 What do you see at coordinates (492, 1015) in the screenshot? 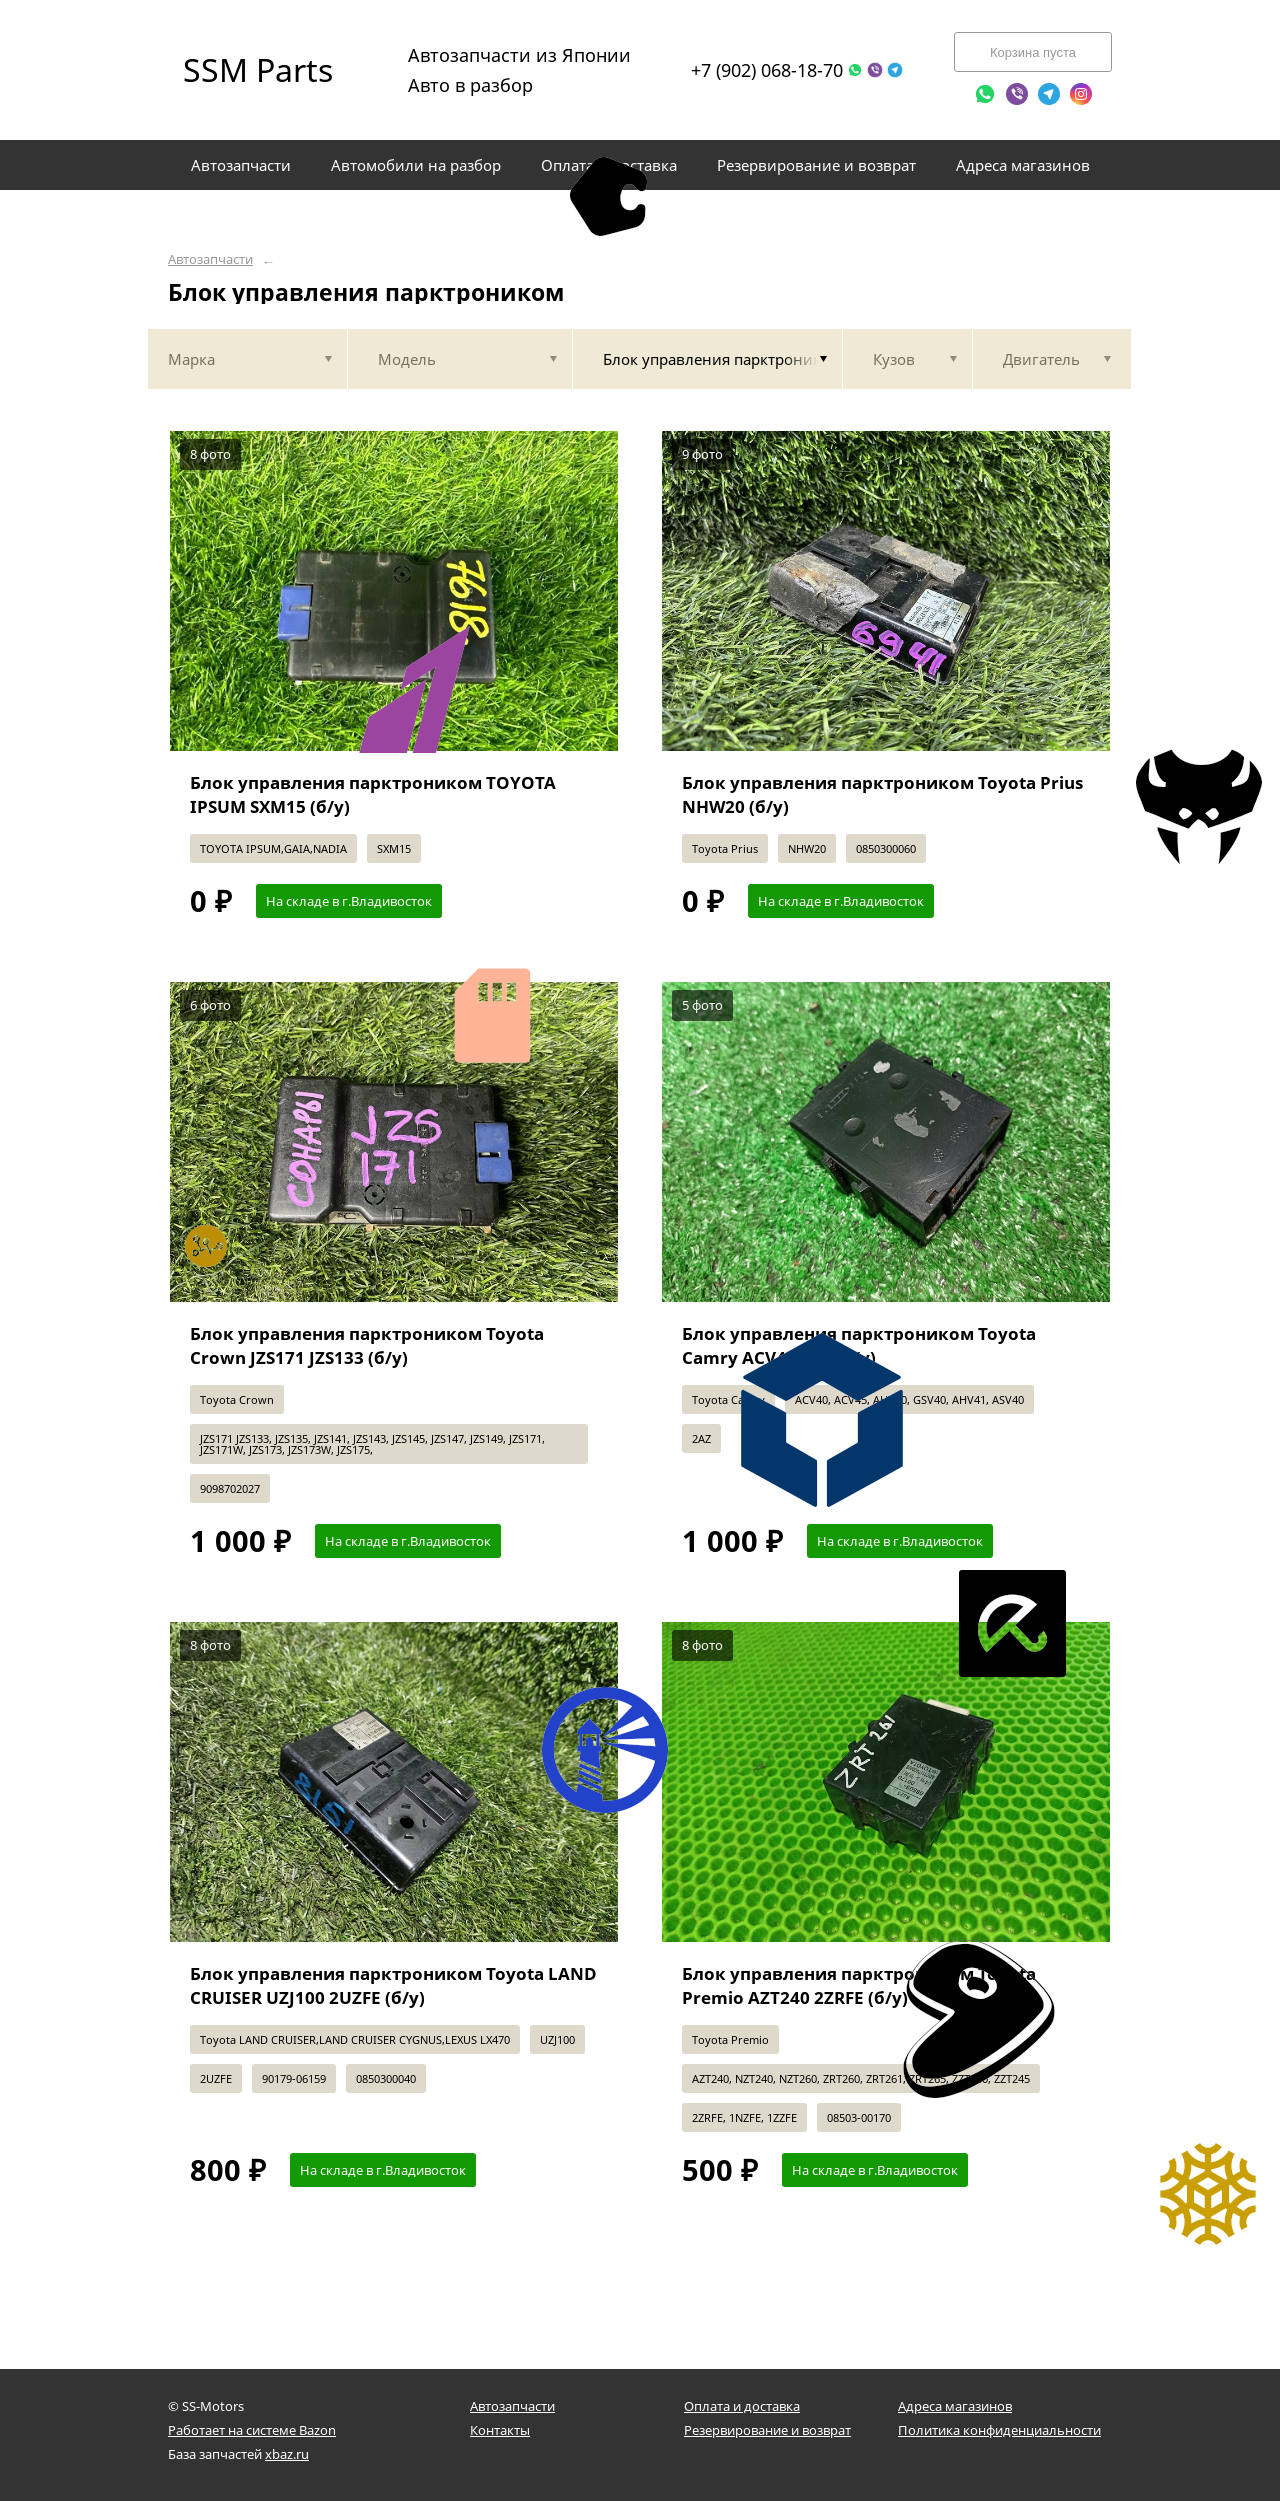
I see `access external storage` at bounding box center [492, 1015].